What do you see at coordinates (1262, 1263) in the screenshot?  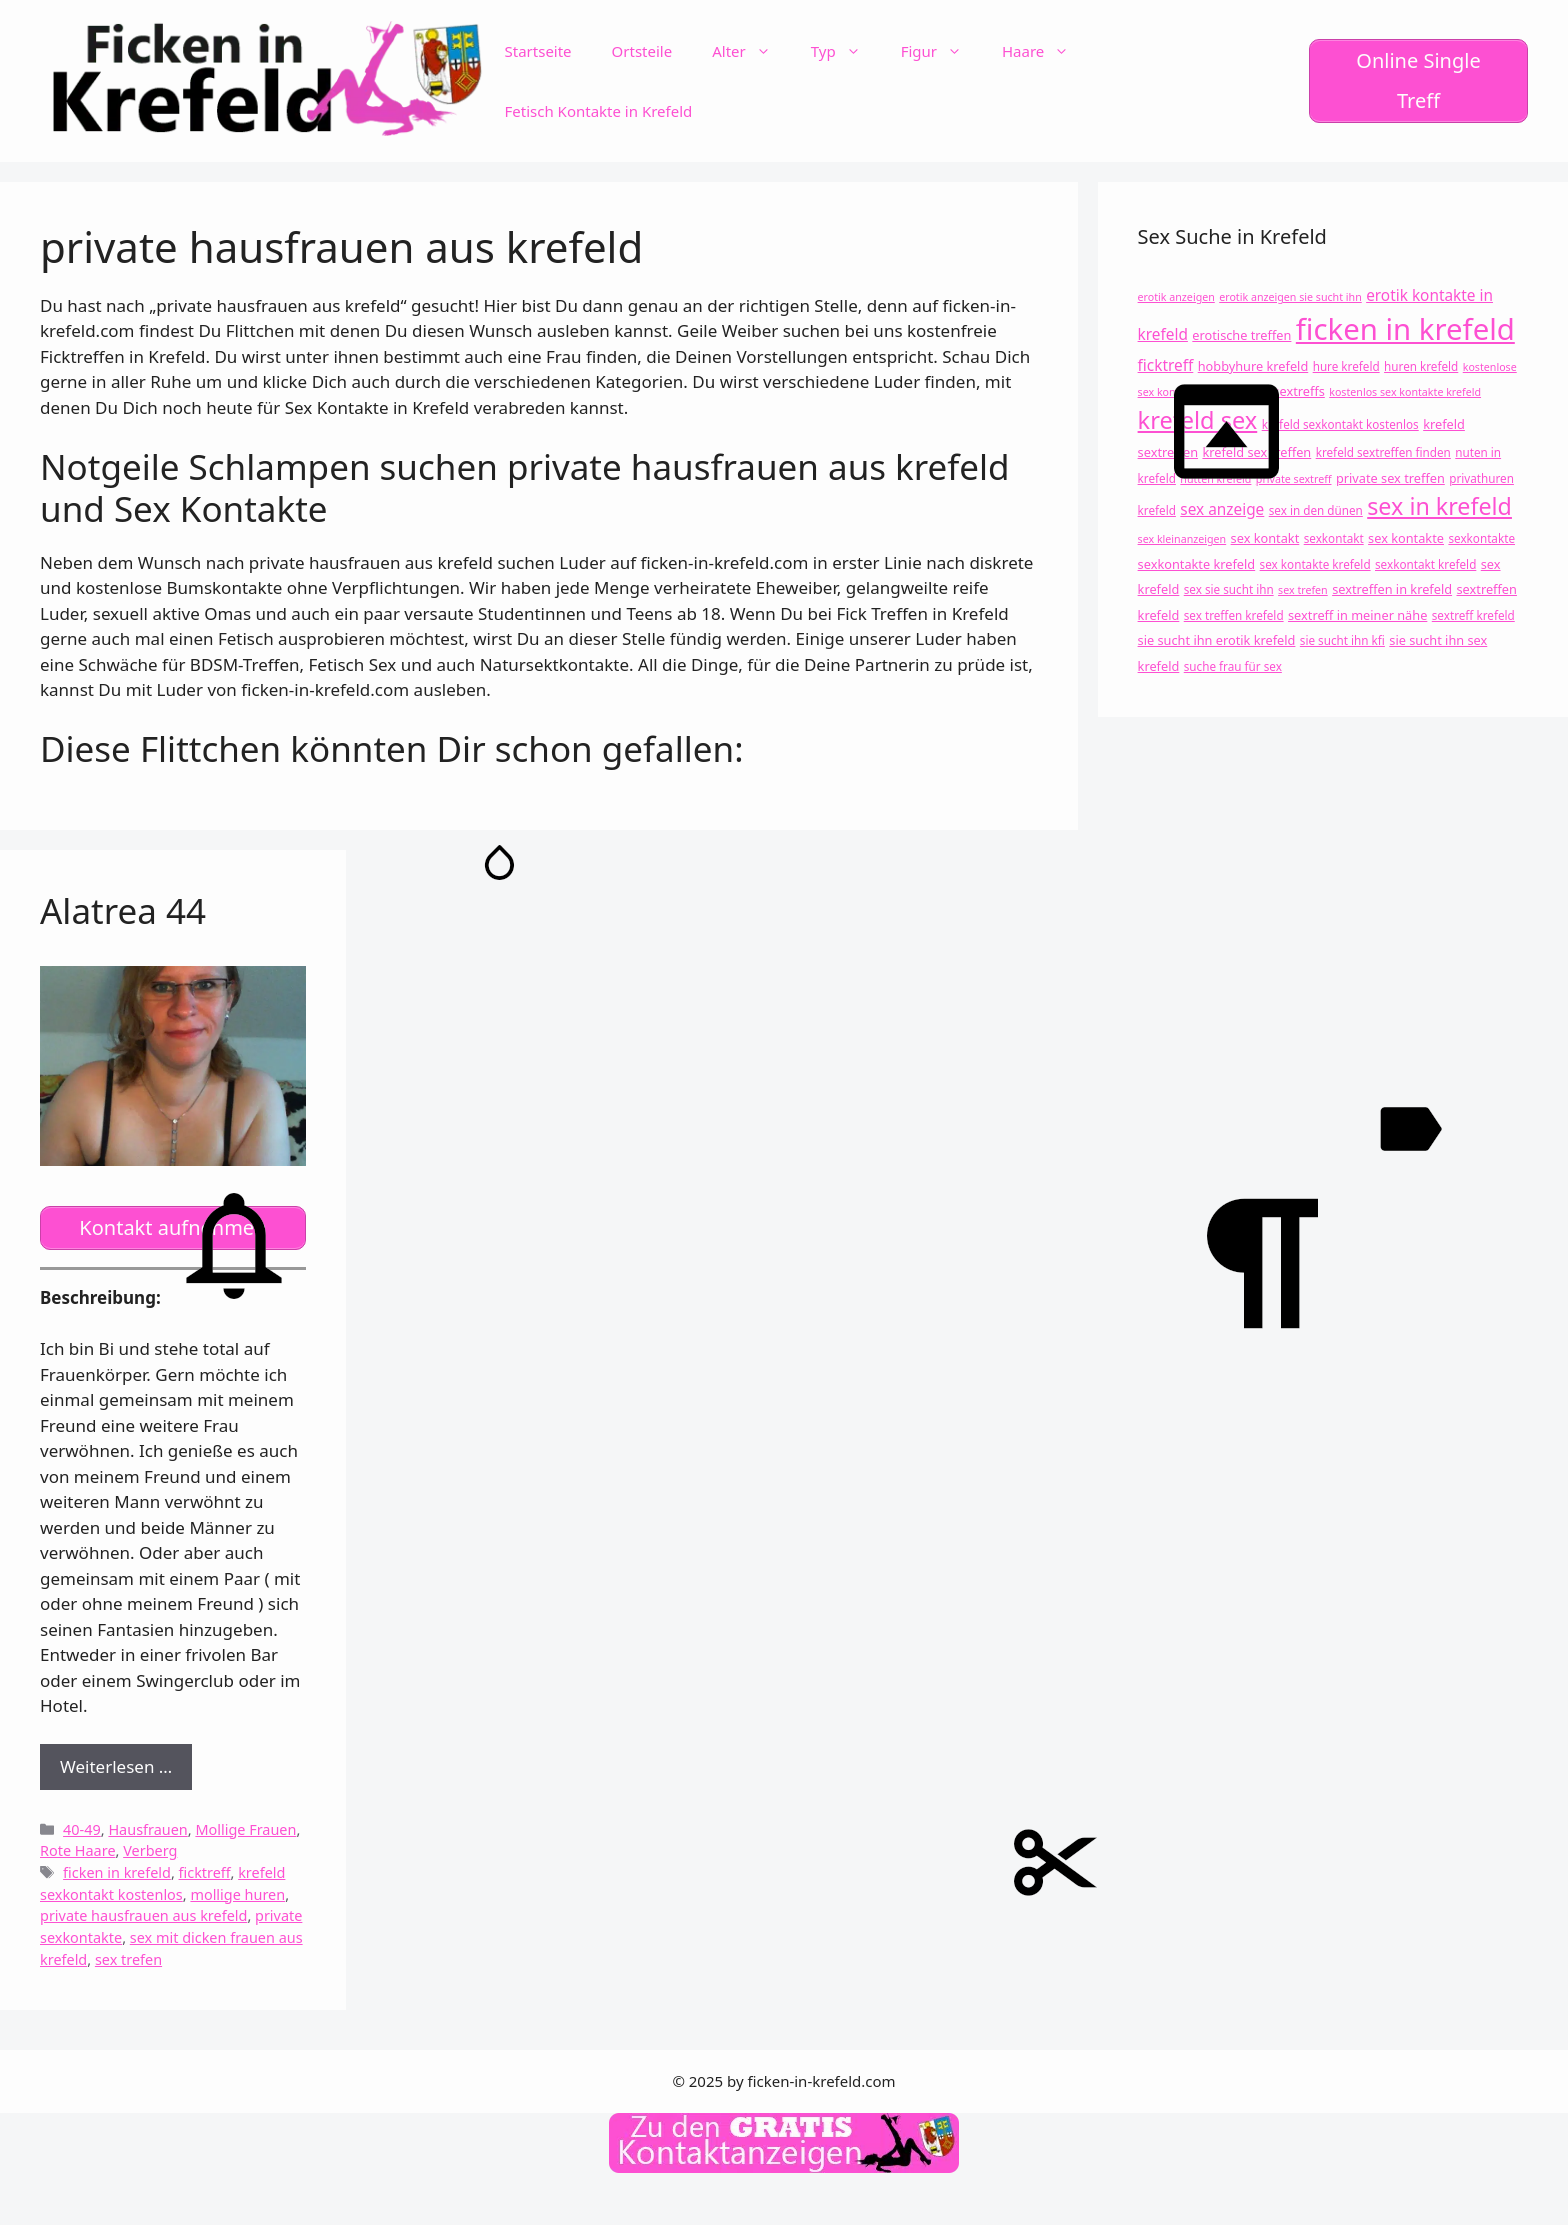 I see `toggle paragraph formatting options` at bounding box center [1262, 1263].